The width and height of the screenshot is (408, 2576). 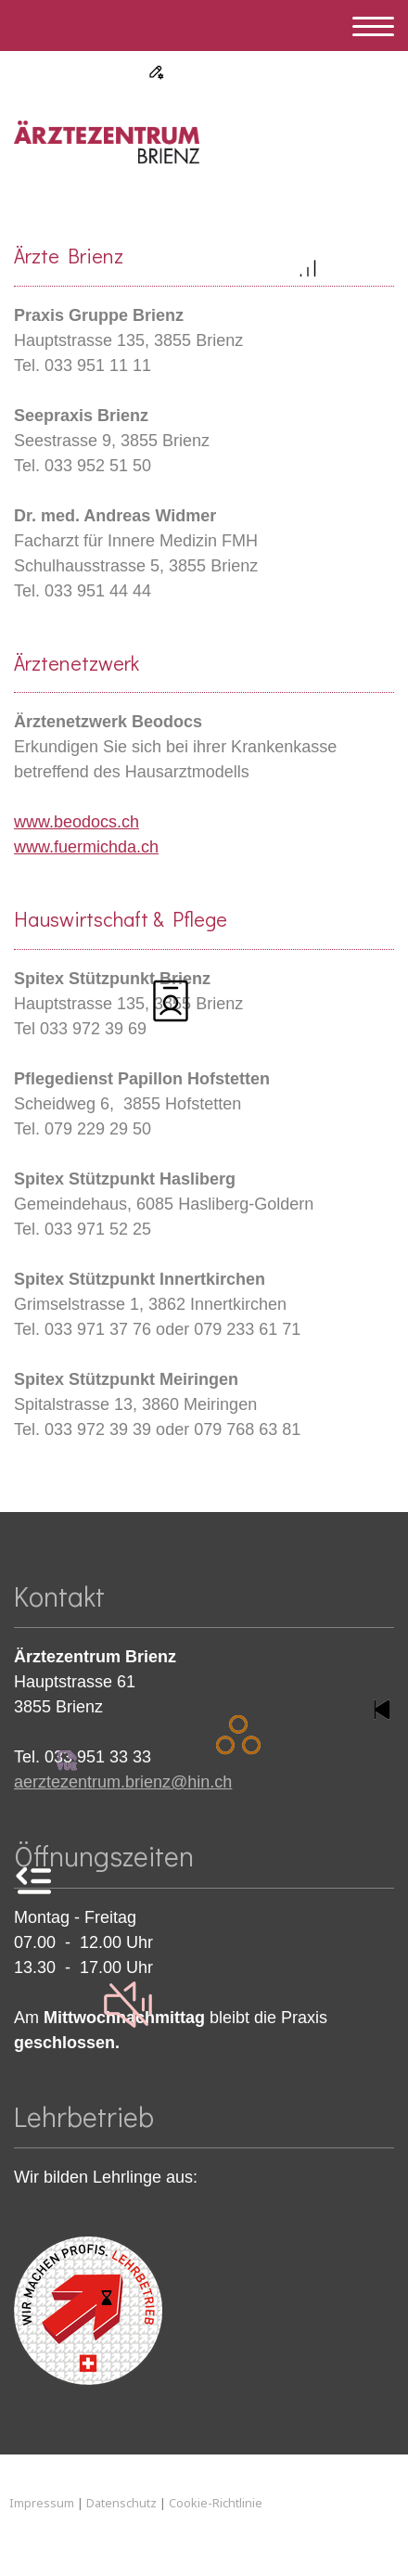 I want to click on skip to previous track, so click(x=382, y=1710).